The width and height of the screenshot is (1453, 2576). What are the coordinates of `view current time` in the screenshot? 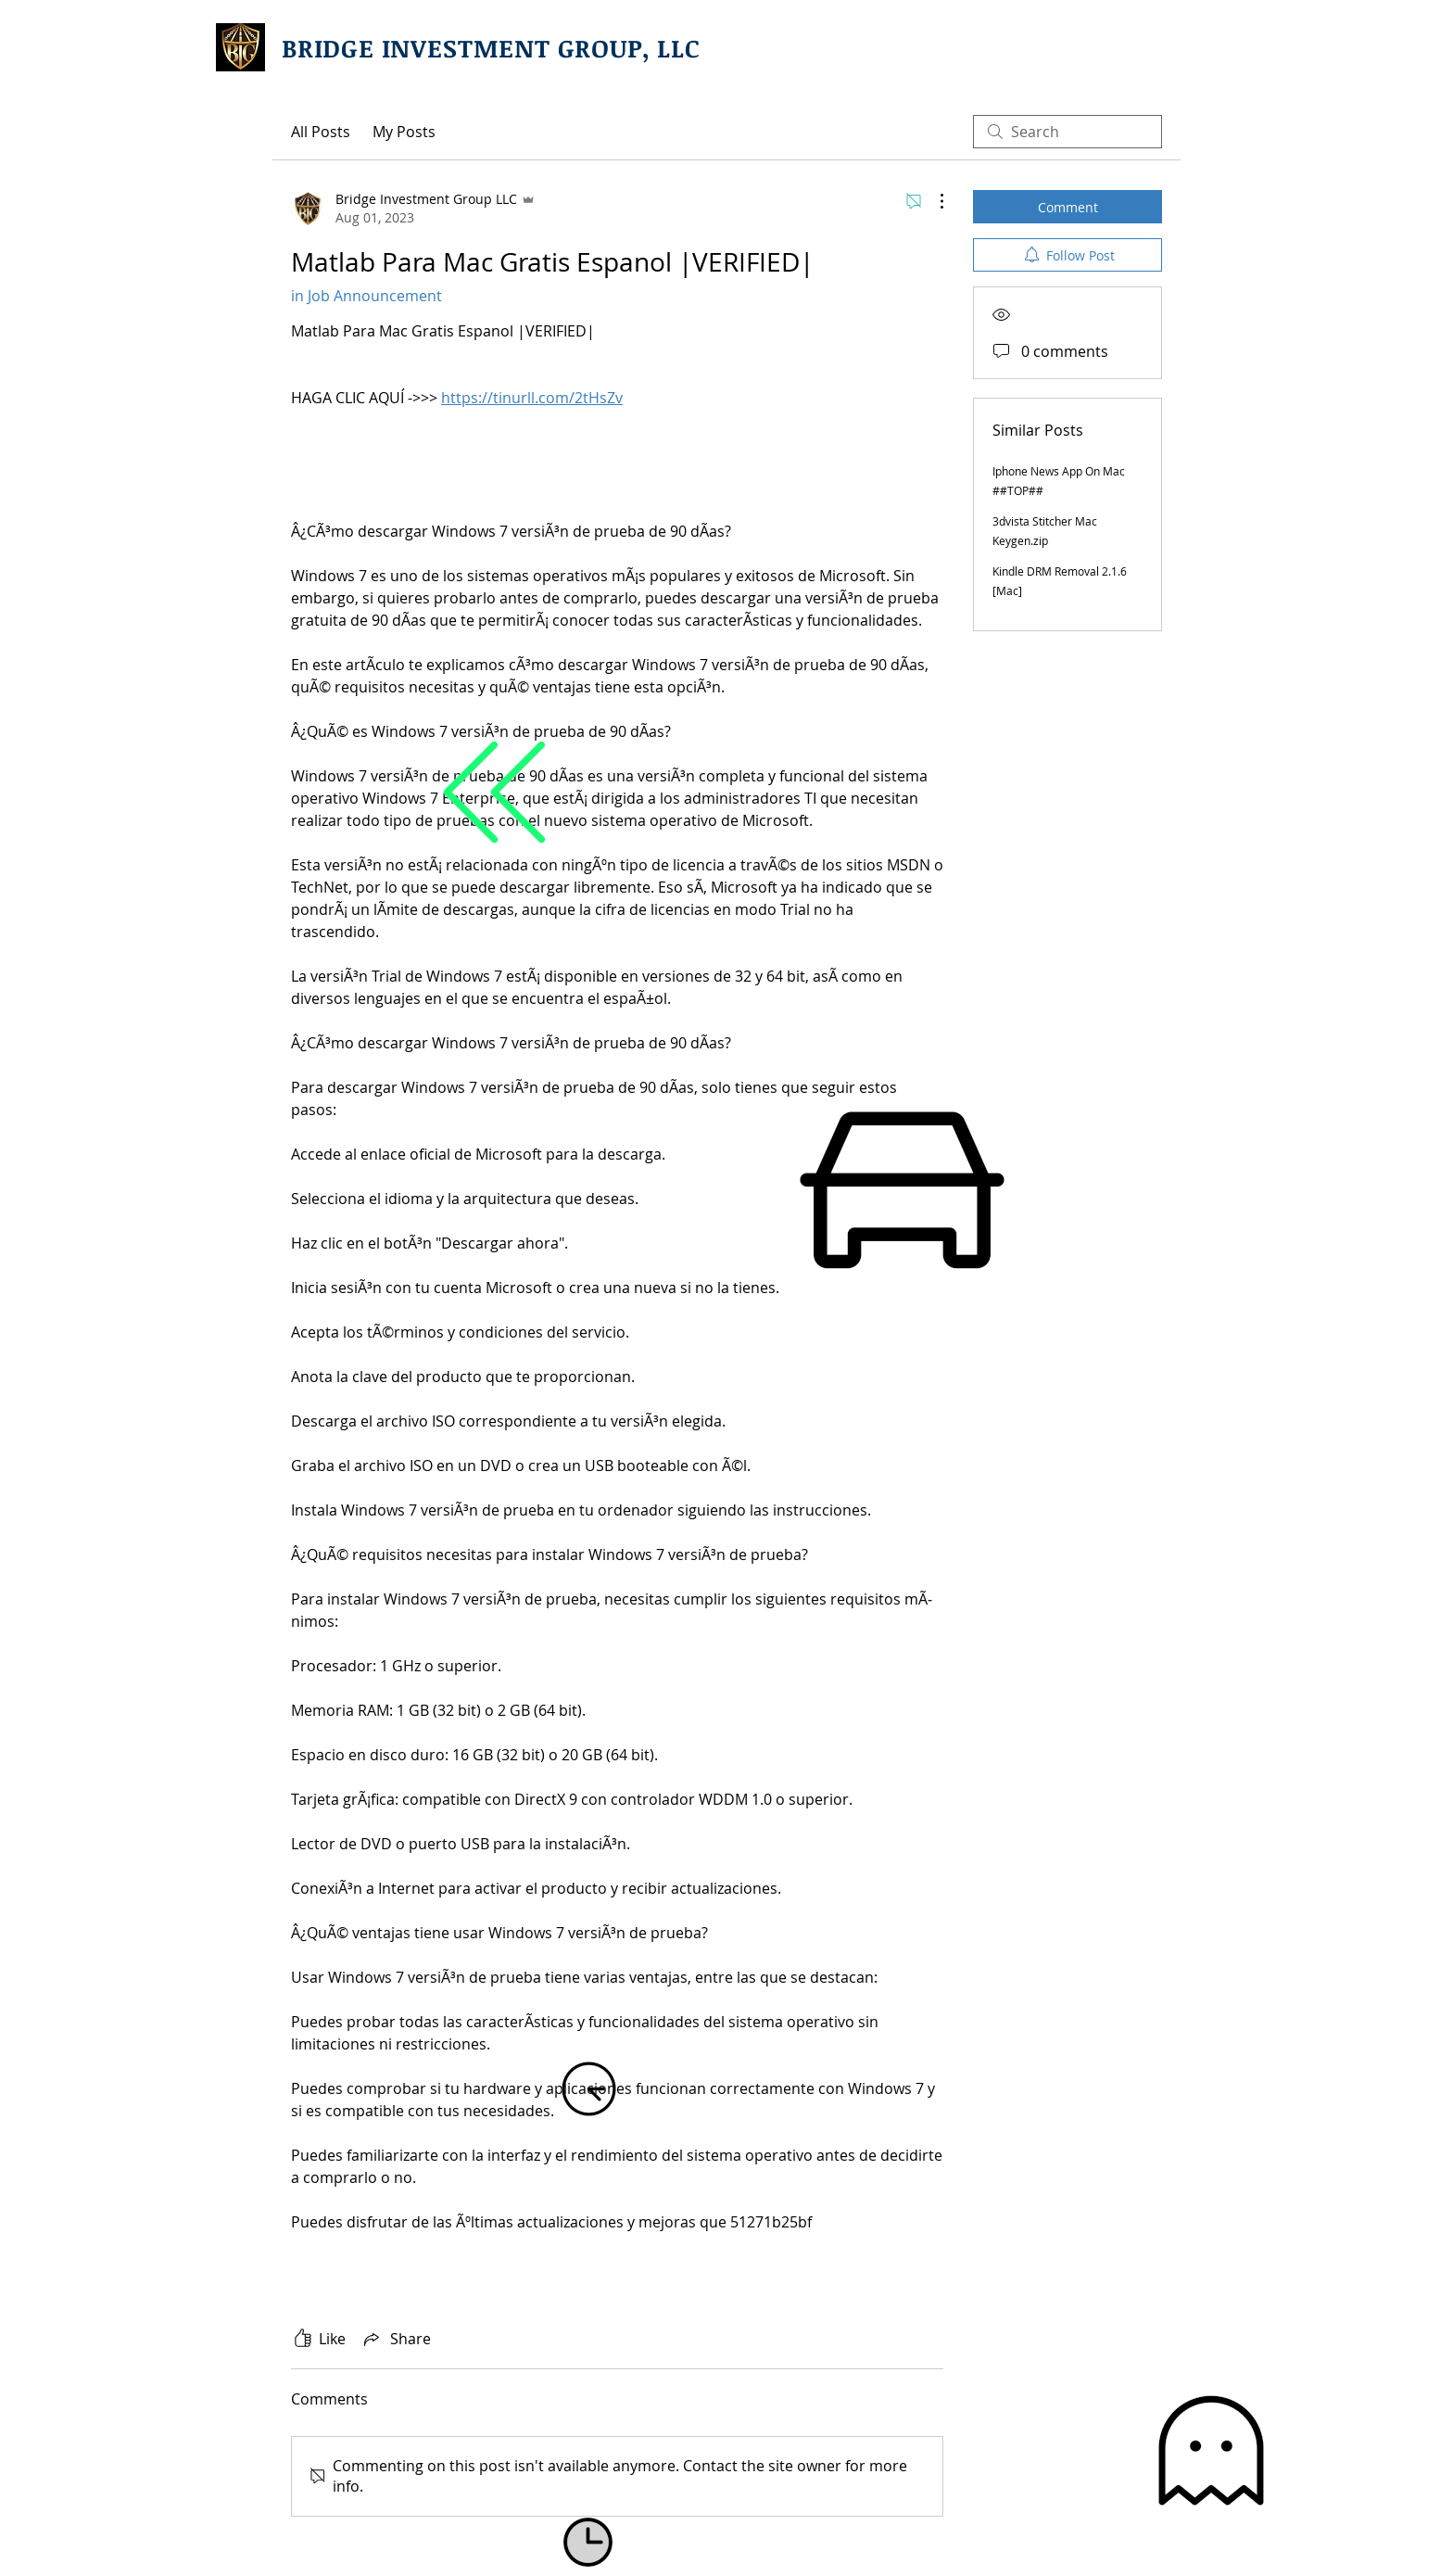 It's located at (588, 2542).